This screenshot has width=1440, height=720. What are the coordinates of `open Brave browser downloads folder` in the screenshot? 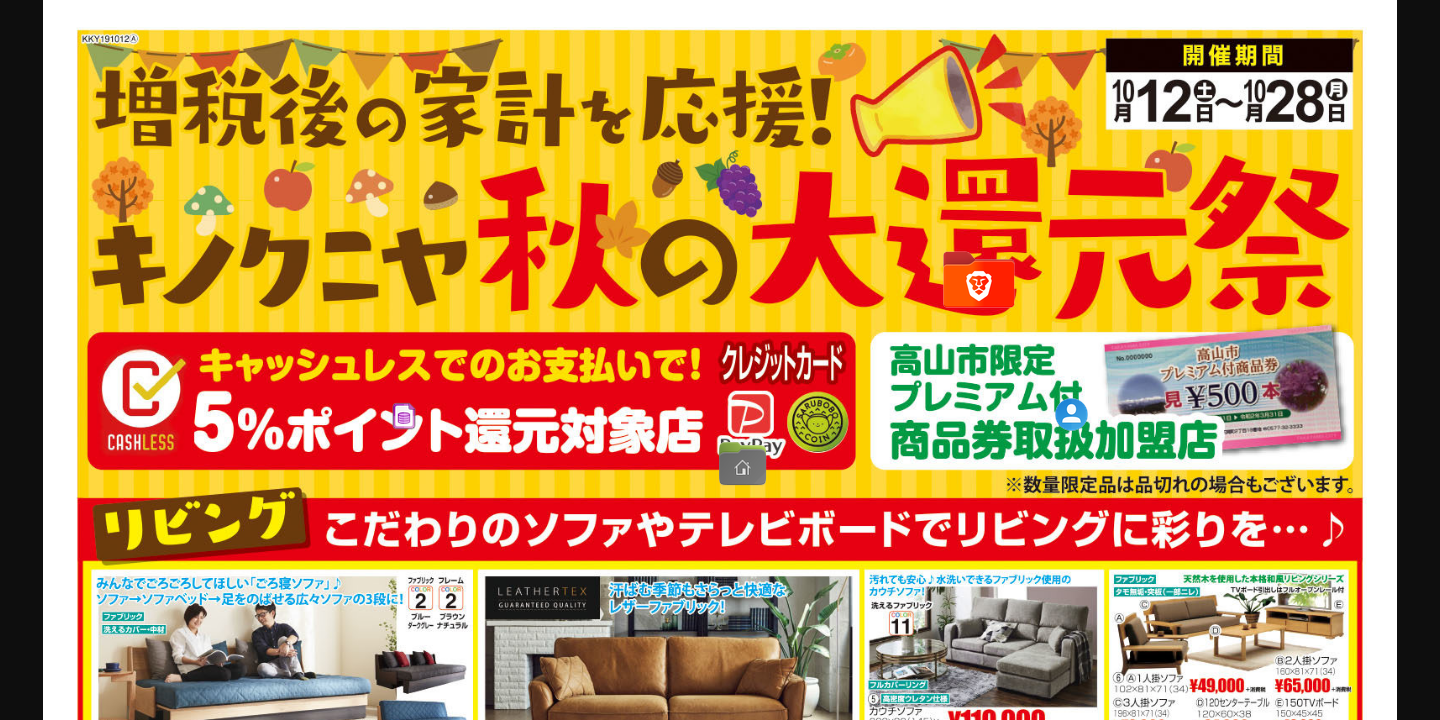 It's located at (978, 281).